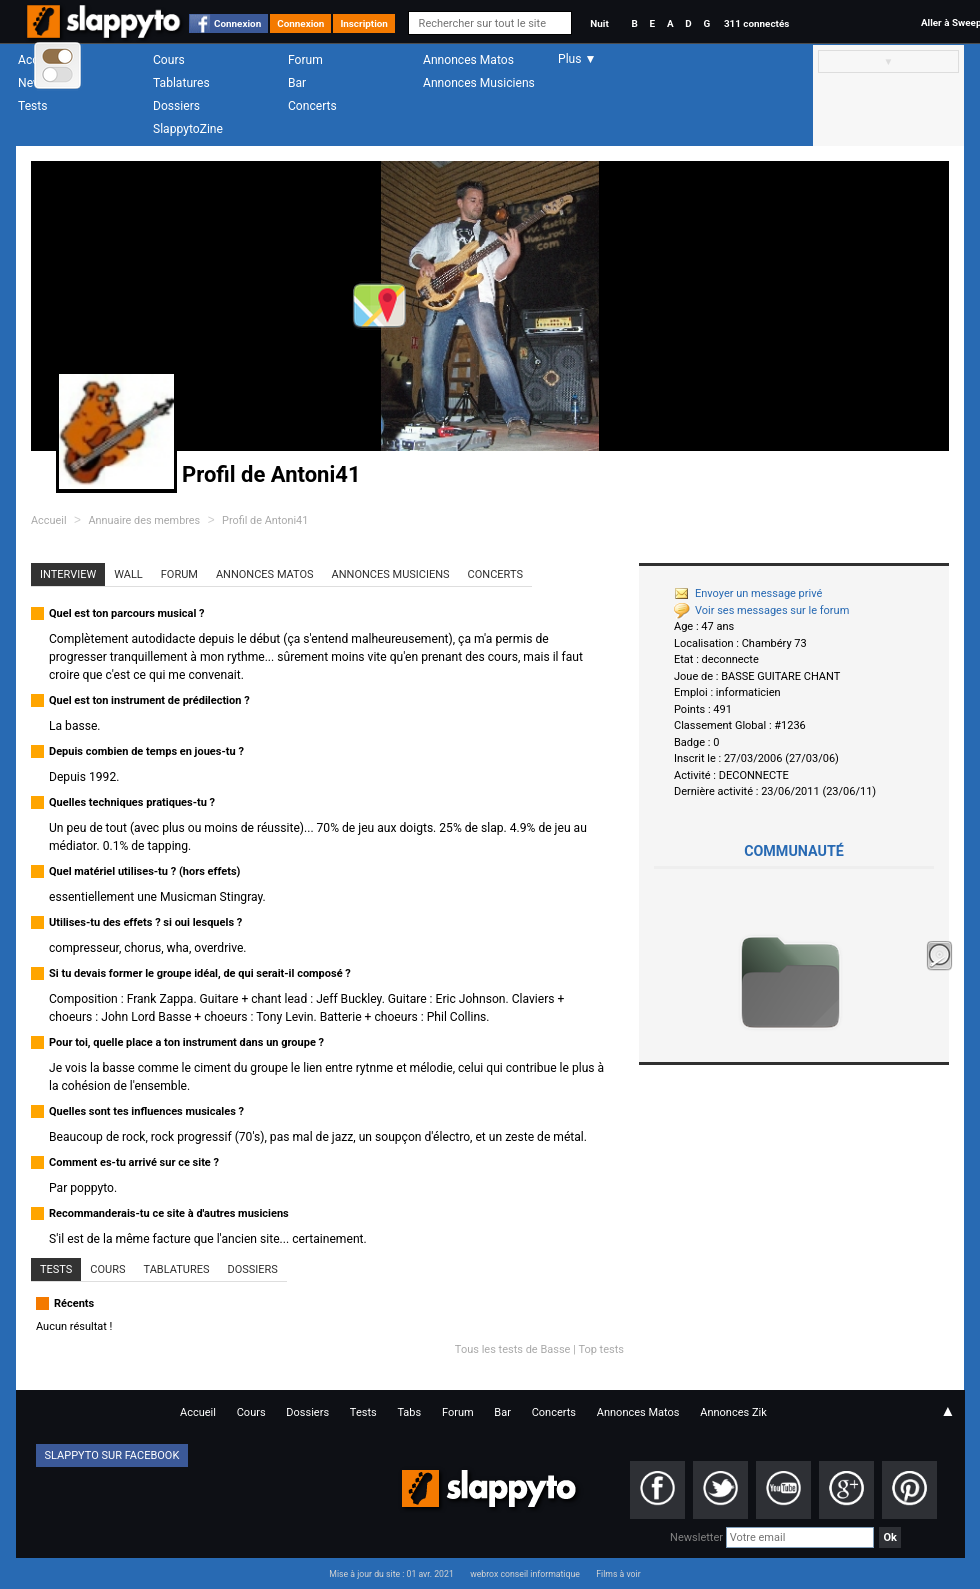  Describe the element at coordinates (57, 65) in the screenshot. I see `open gnome tweaks to customize desktop settings` at that location.